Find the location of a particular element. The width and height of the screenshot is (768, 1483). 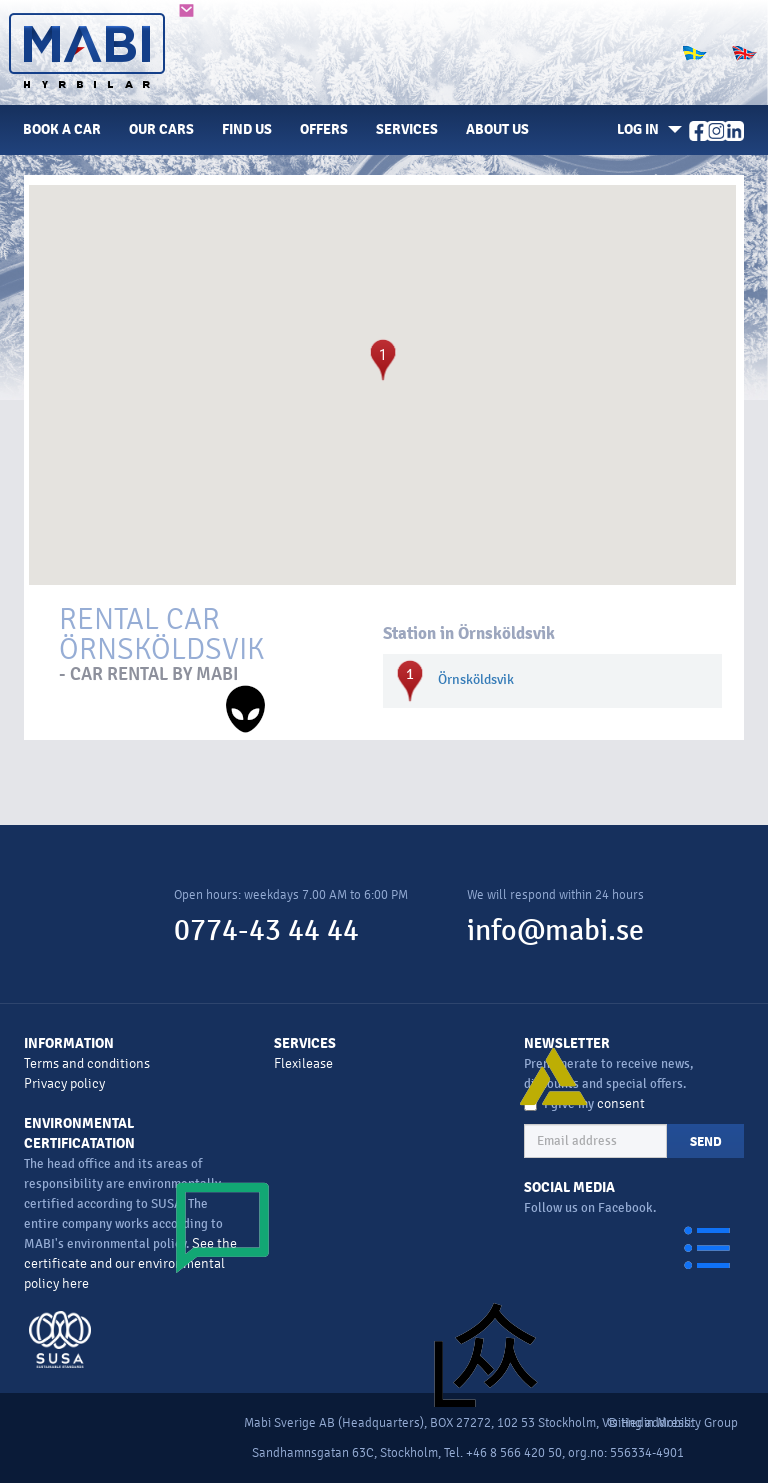

open chat or messaging is located at coordinates (222, 1224).